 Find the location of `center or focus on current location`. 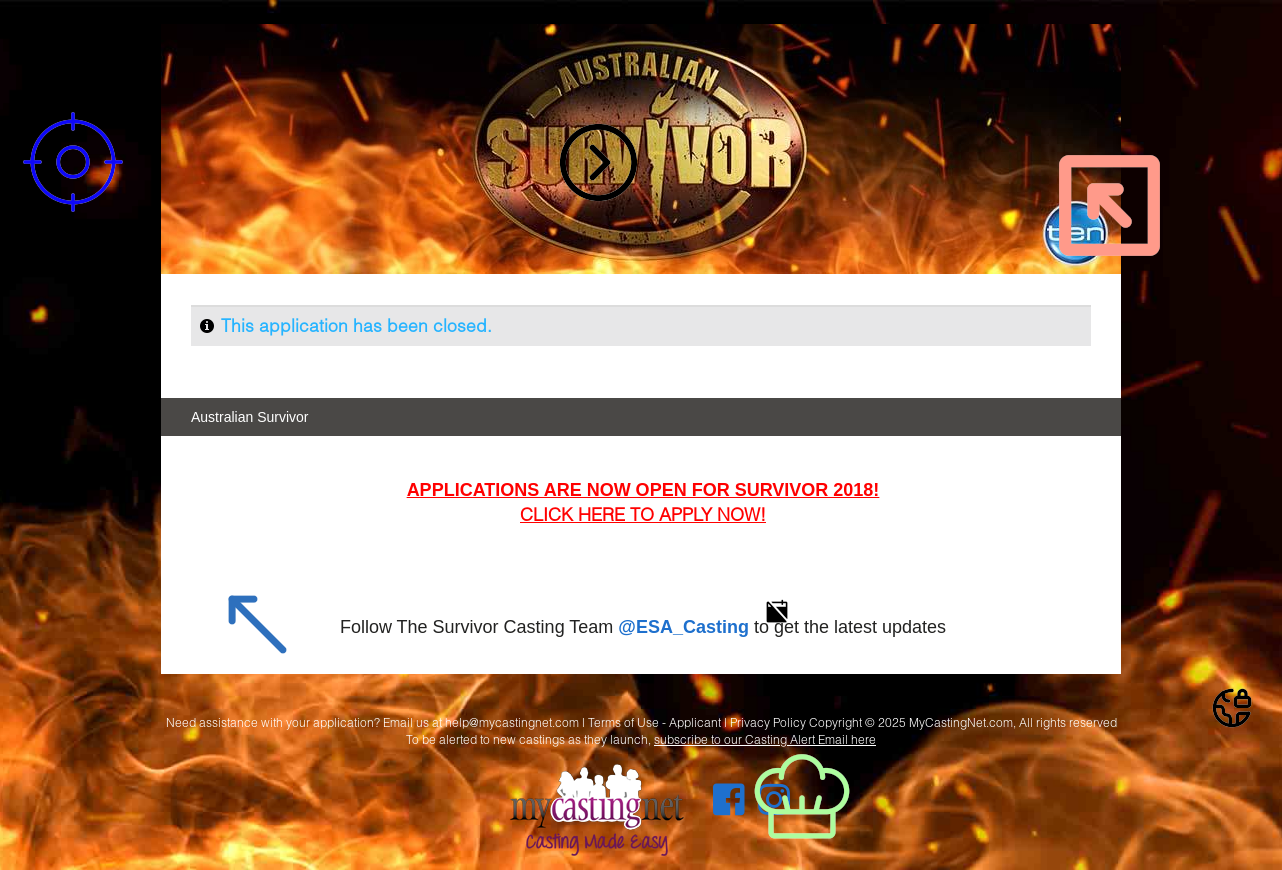

center or focus on current location is located at coordinates (73, 162).